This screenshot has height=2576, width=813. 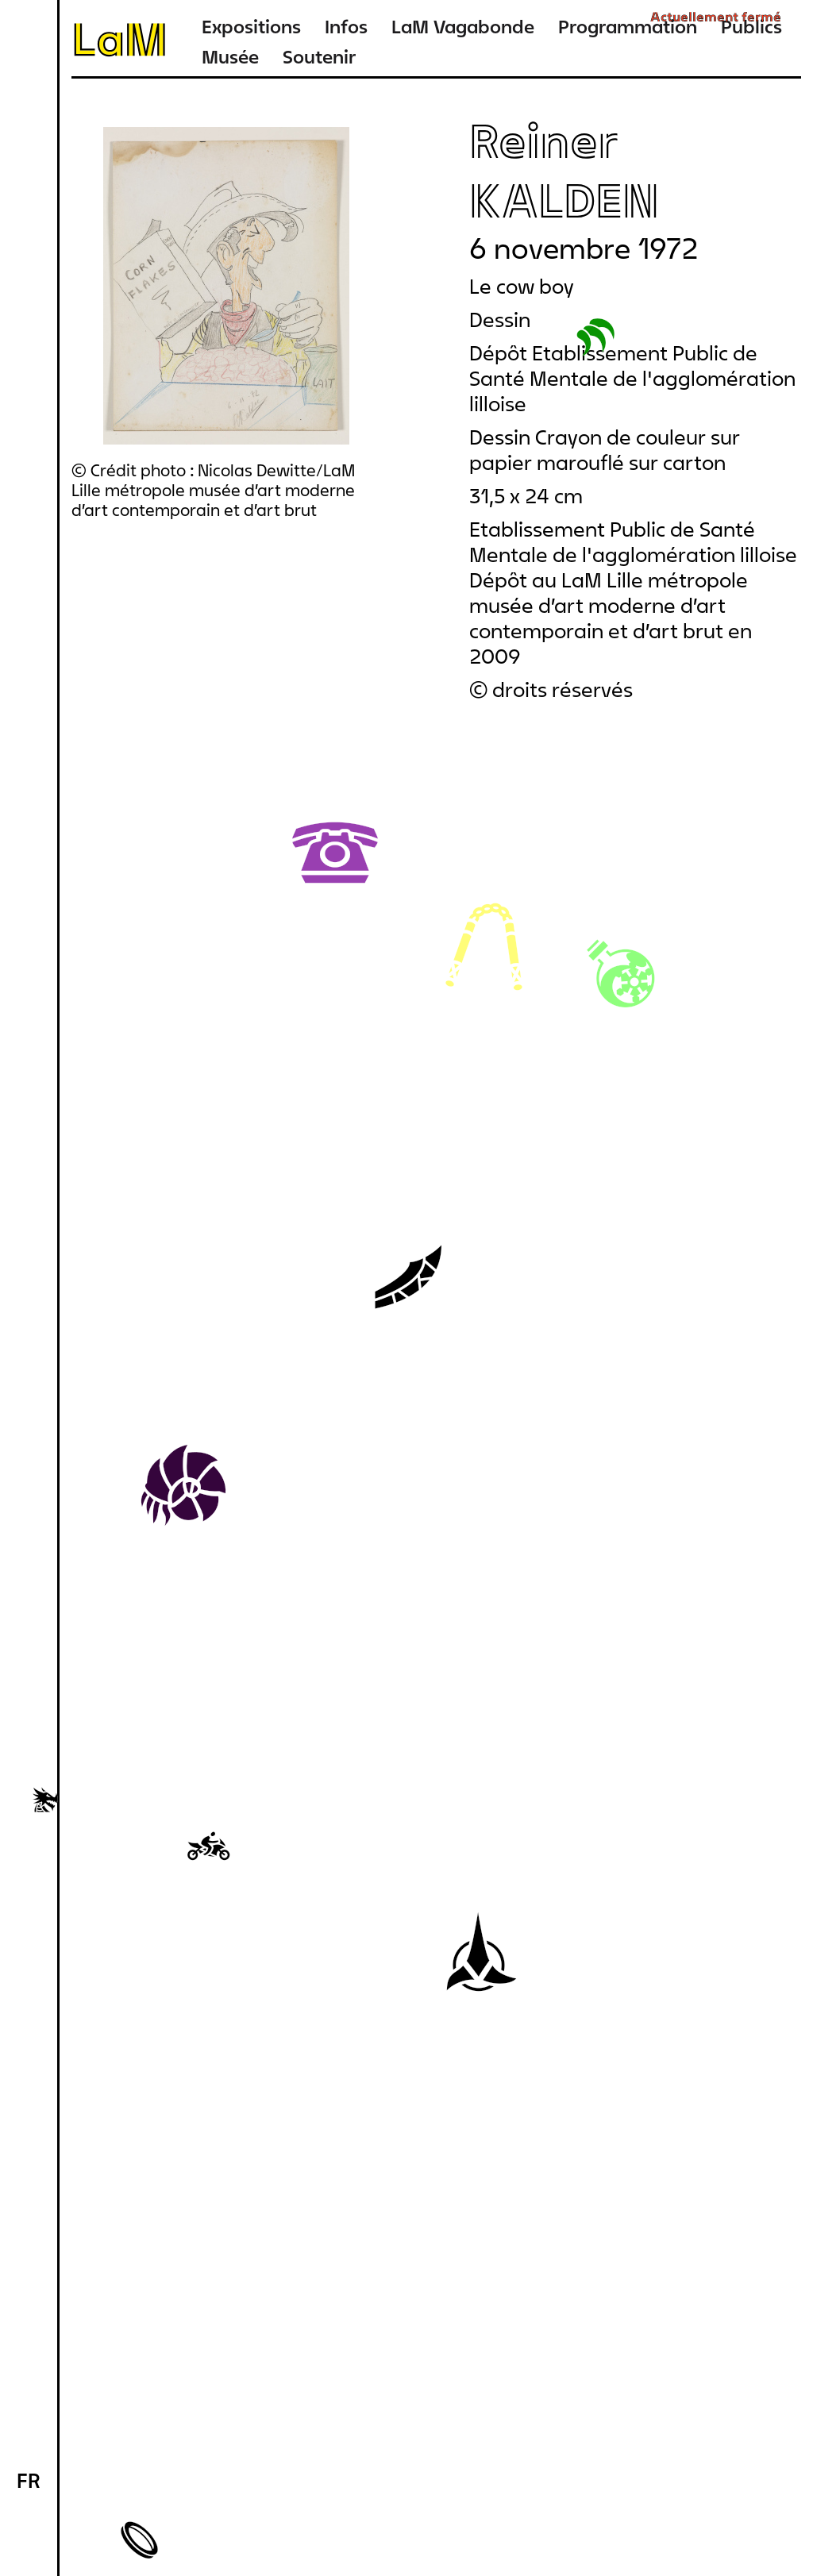 I want to click on select nunchaku weapon in game inventory, so click(x=484, y=946).